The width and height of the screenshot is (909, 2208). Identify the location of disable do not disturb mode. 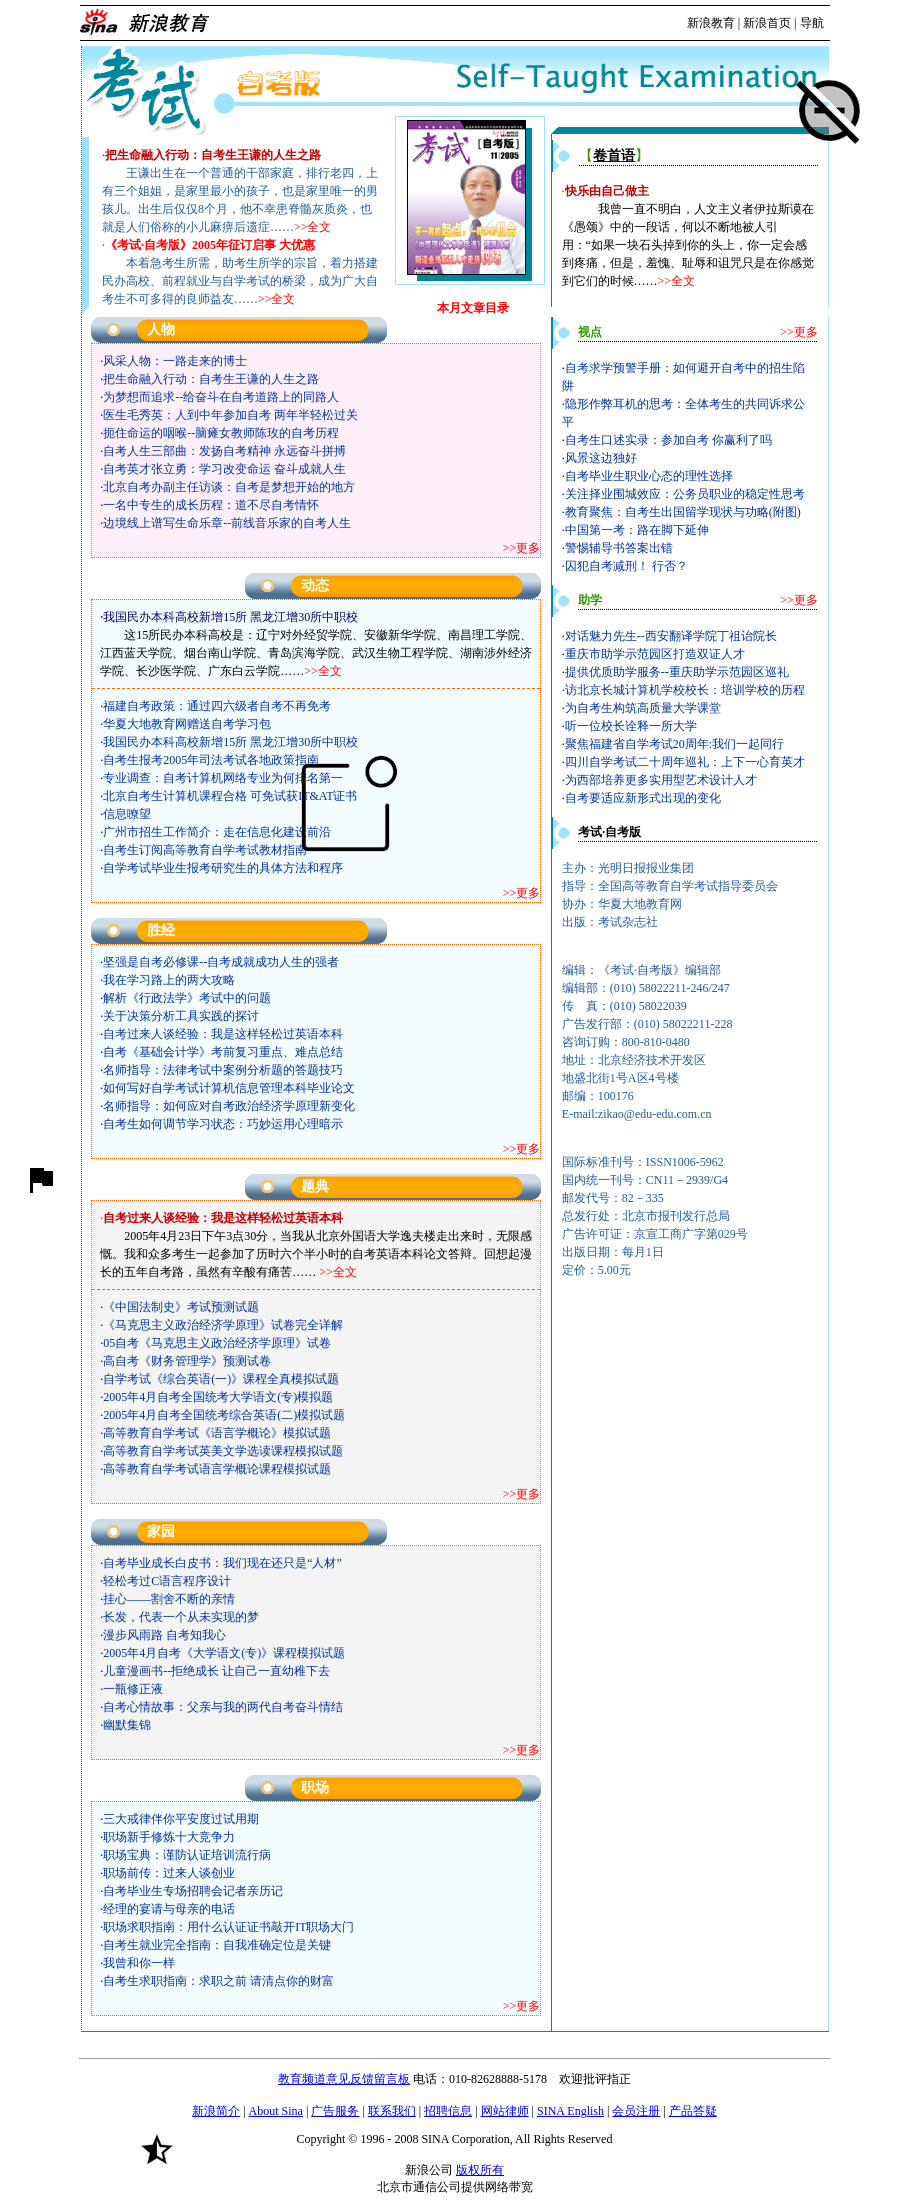
(829, 110).